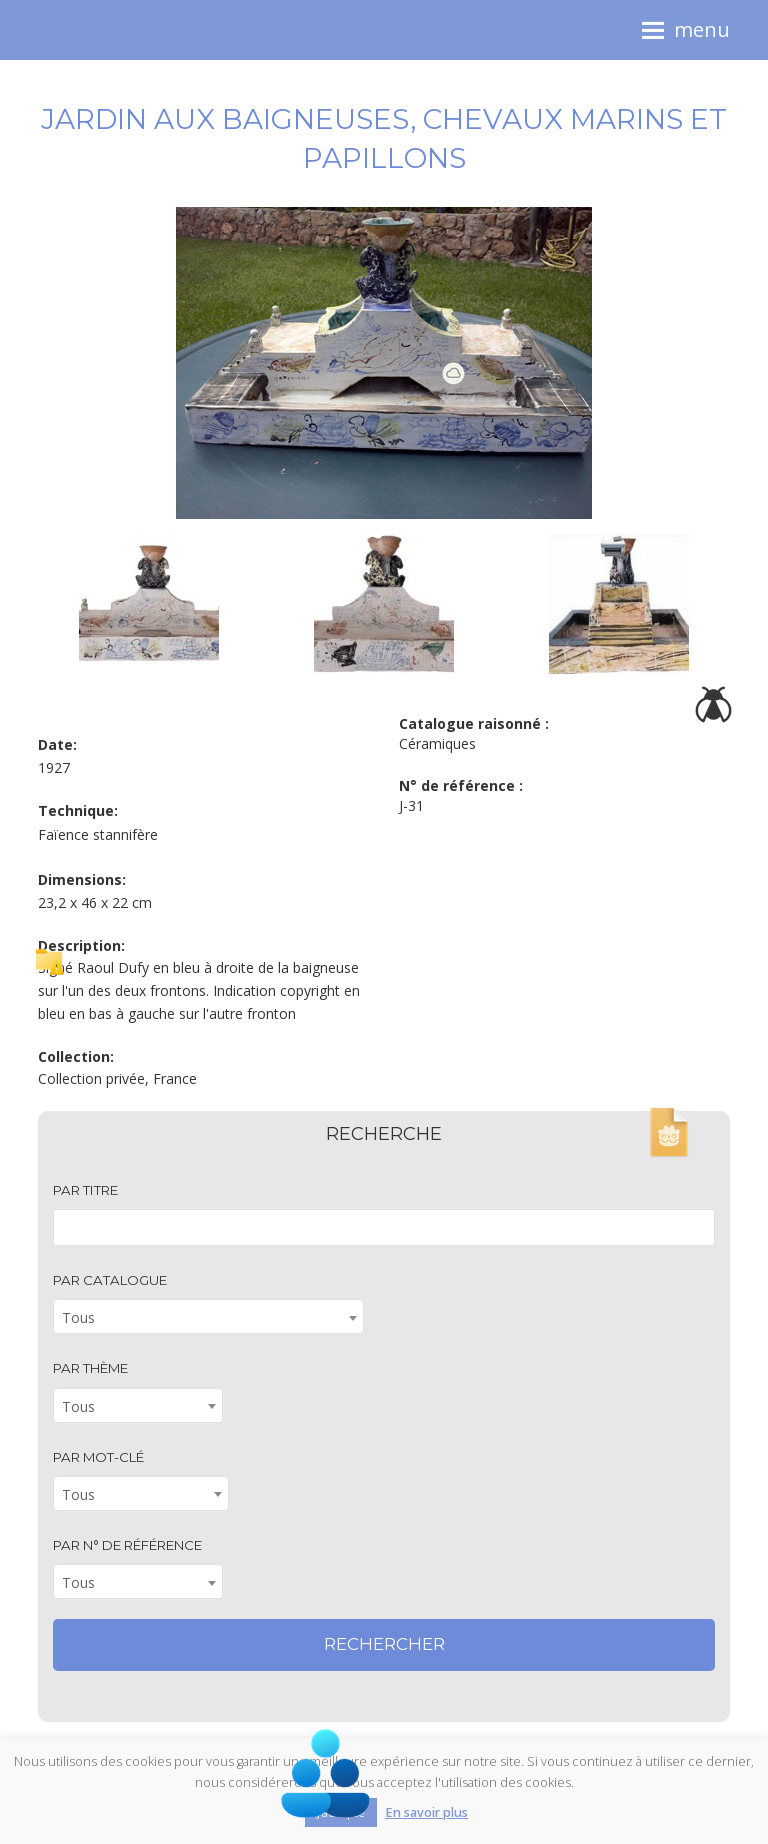  I want to click on indicates shared access or multiple users, so click(325, 1773).